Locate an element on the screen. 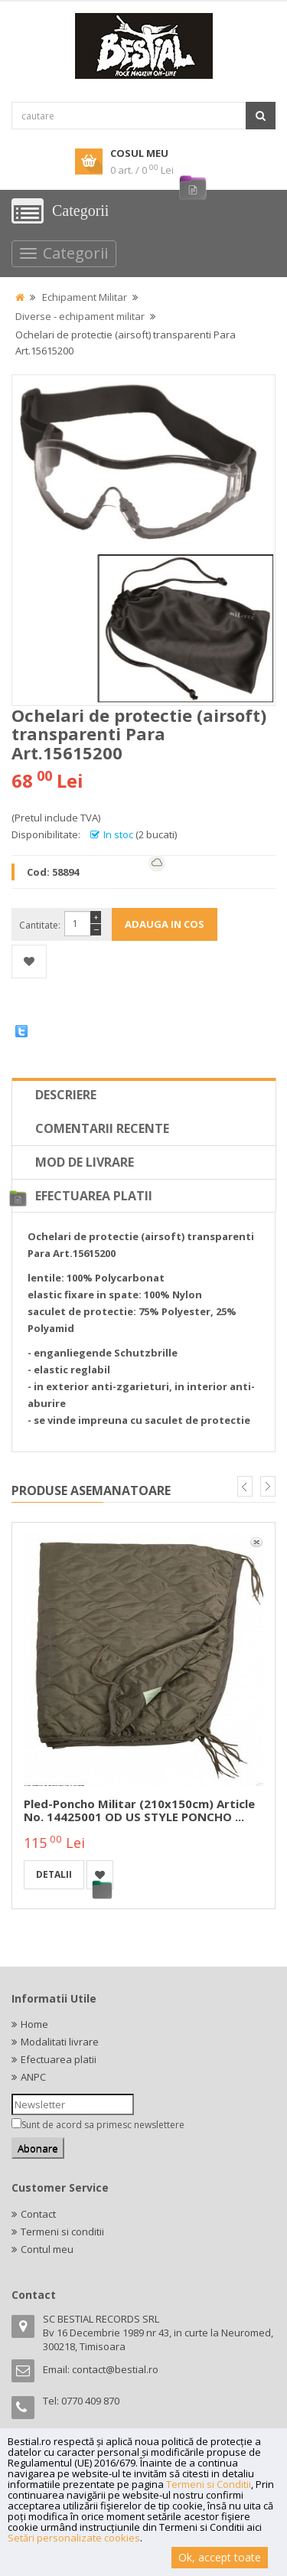  open folder to view contents is located at coordinates (102, 1889).